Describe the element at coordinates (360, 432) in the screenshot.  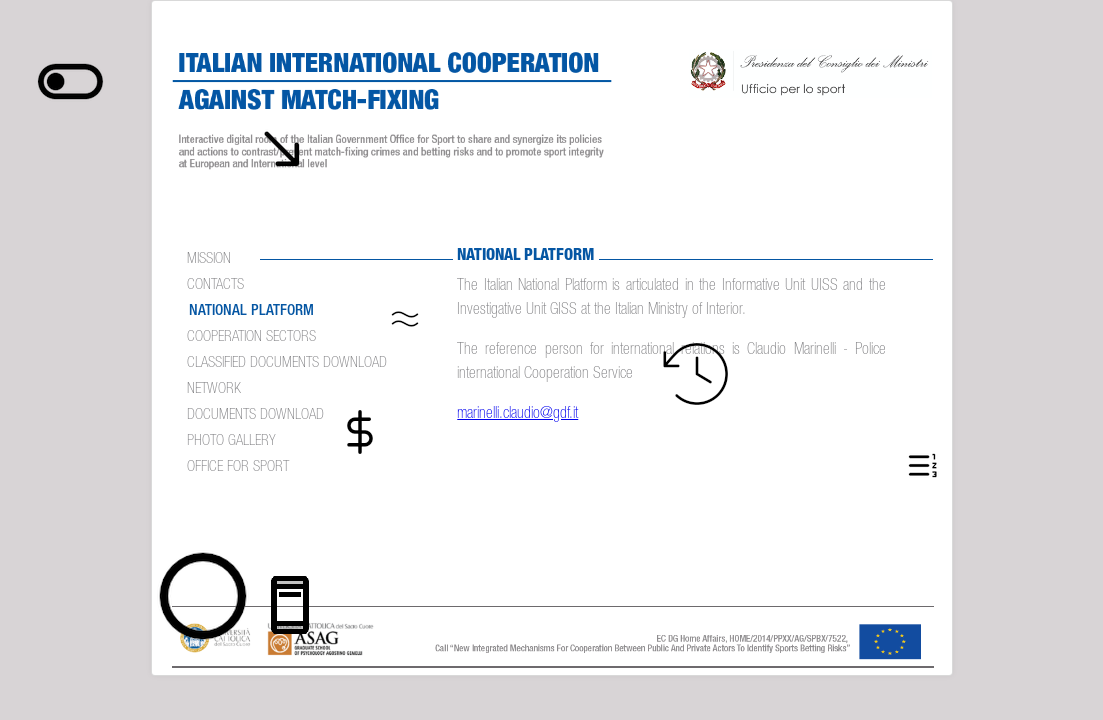
I see `view payment or pricing details` at that location.